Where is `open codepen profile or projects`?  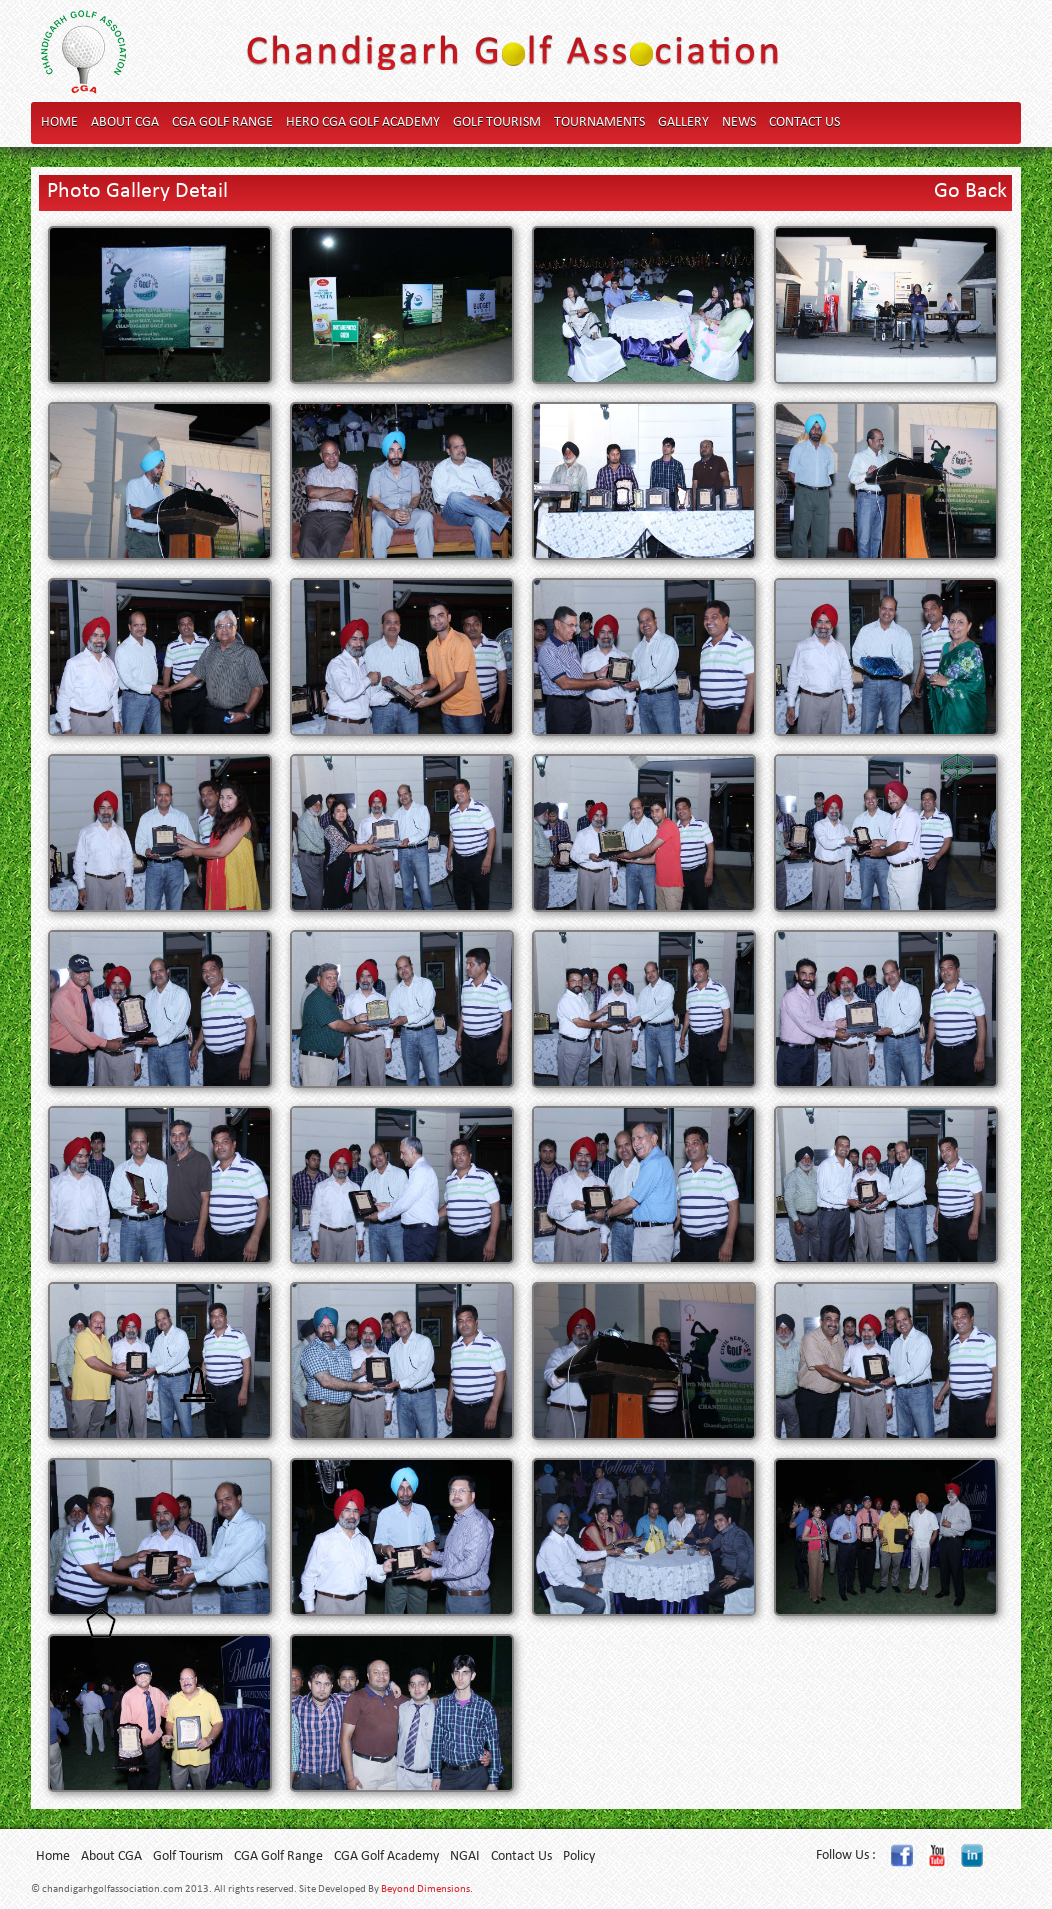
open codepen profile or projects is located at coordinates (957, 766).